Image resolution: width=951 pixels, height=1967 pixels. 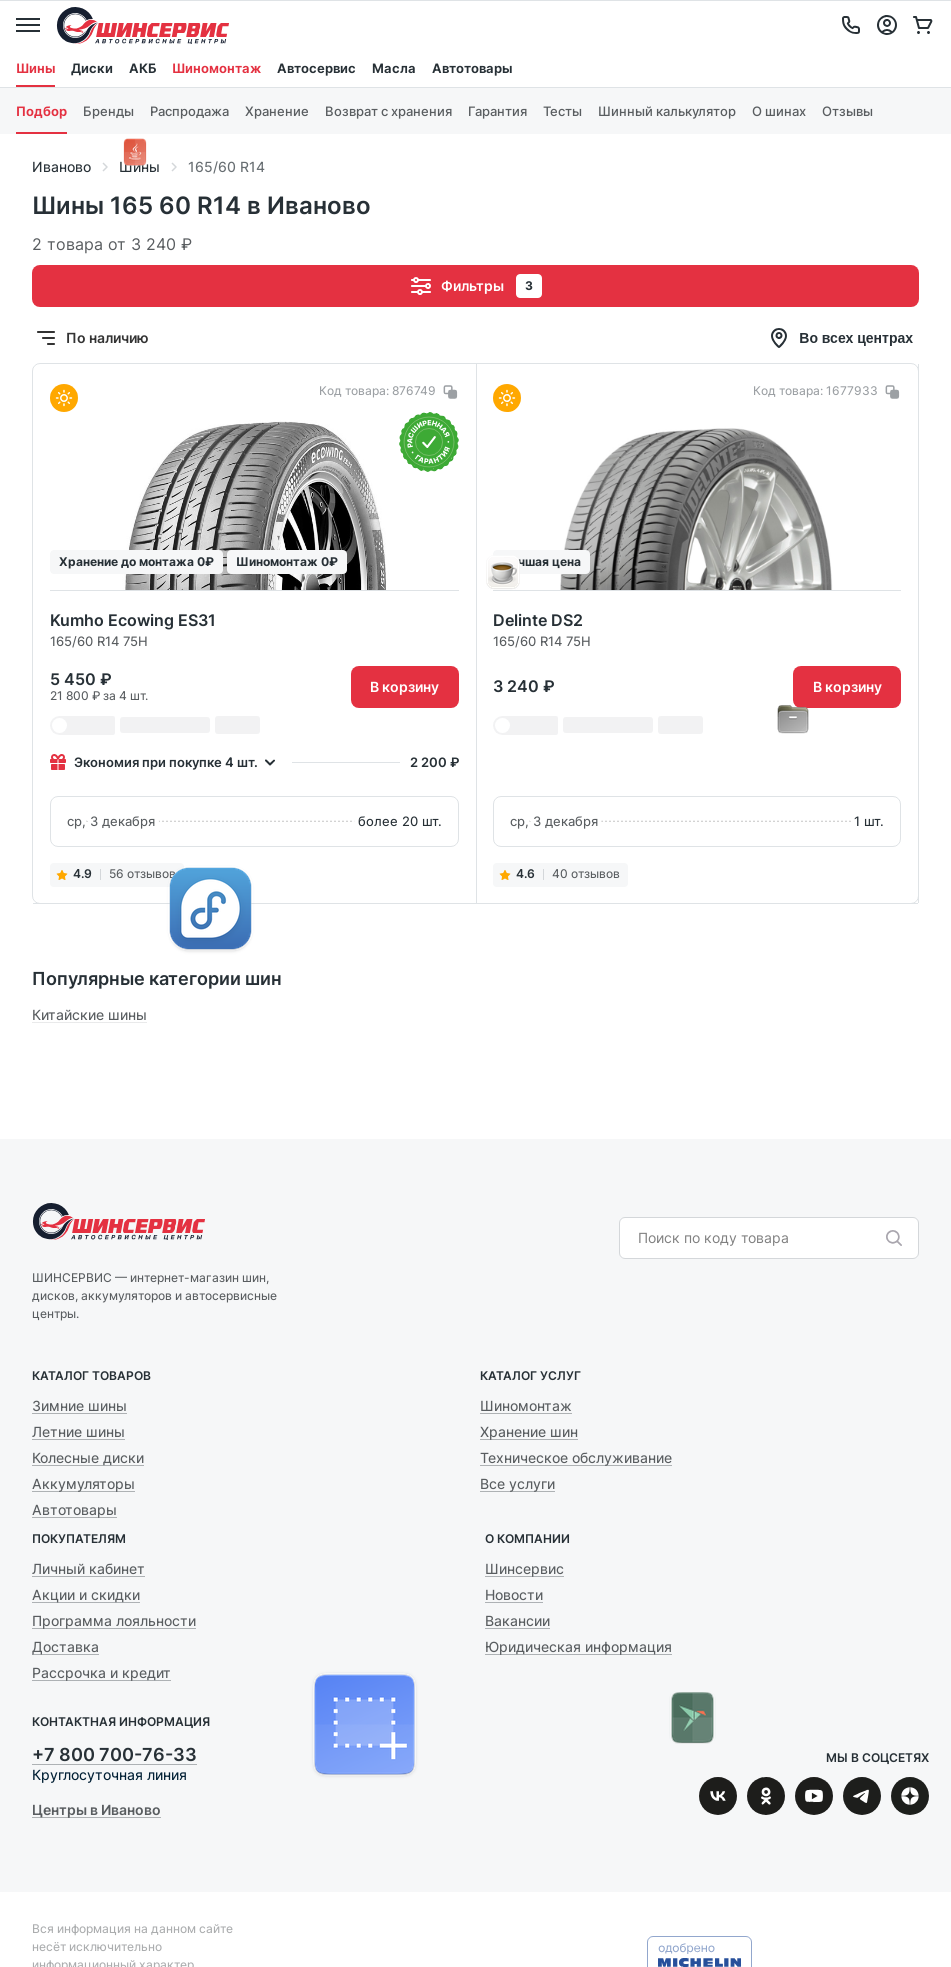 What do you see at coordinates (793, 719) in the screenshot?
I see `open the file manager` at bounding box center [793, 719].